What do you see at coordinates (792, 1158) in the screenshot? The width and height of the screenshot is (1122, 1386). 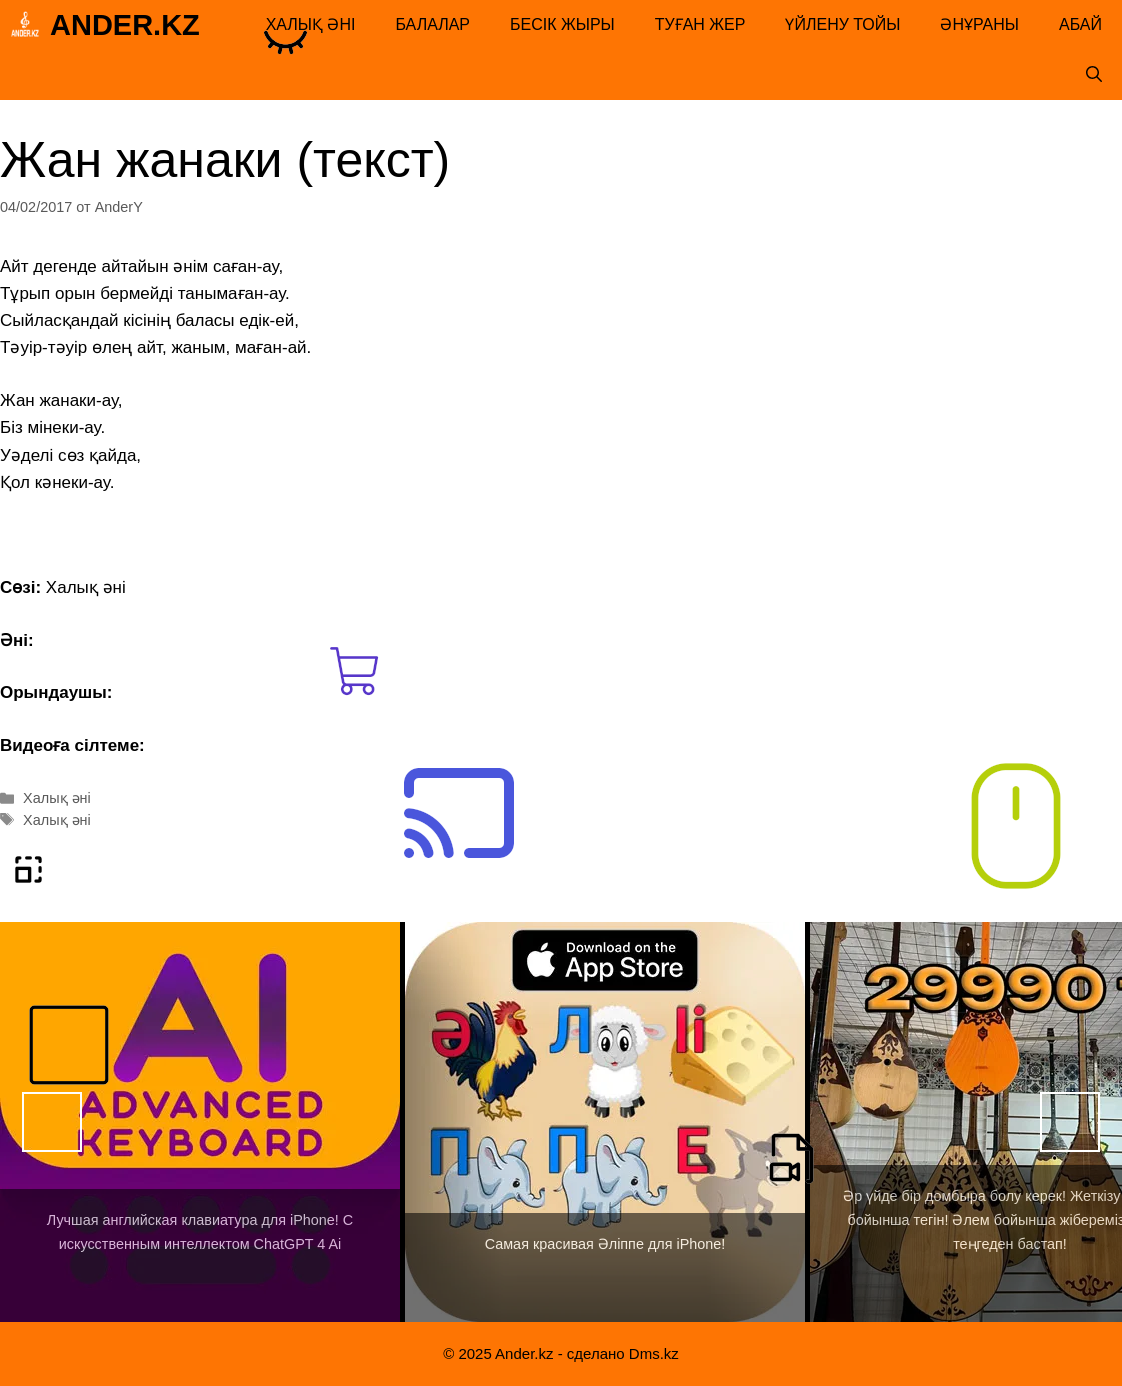 I see `open a video file` at bounding box center [792, 1158].